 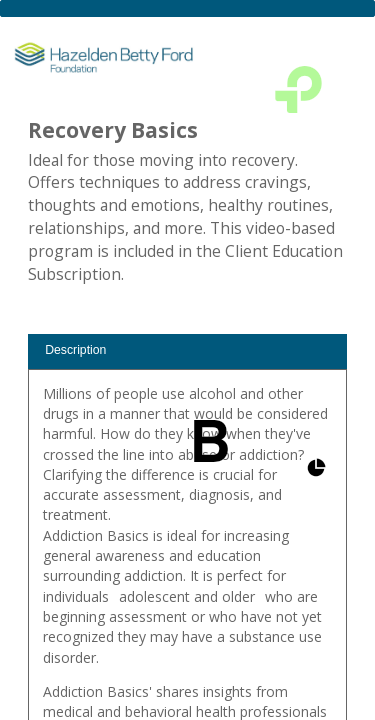 What do you see at coordinates (298, 89) in the screenshot?
I see `tp-link brand logo` at bounding box center [298, 89].